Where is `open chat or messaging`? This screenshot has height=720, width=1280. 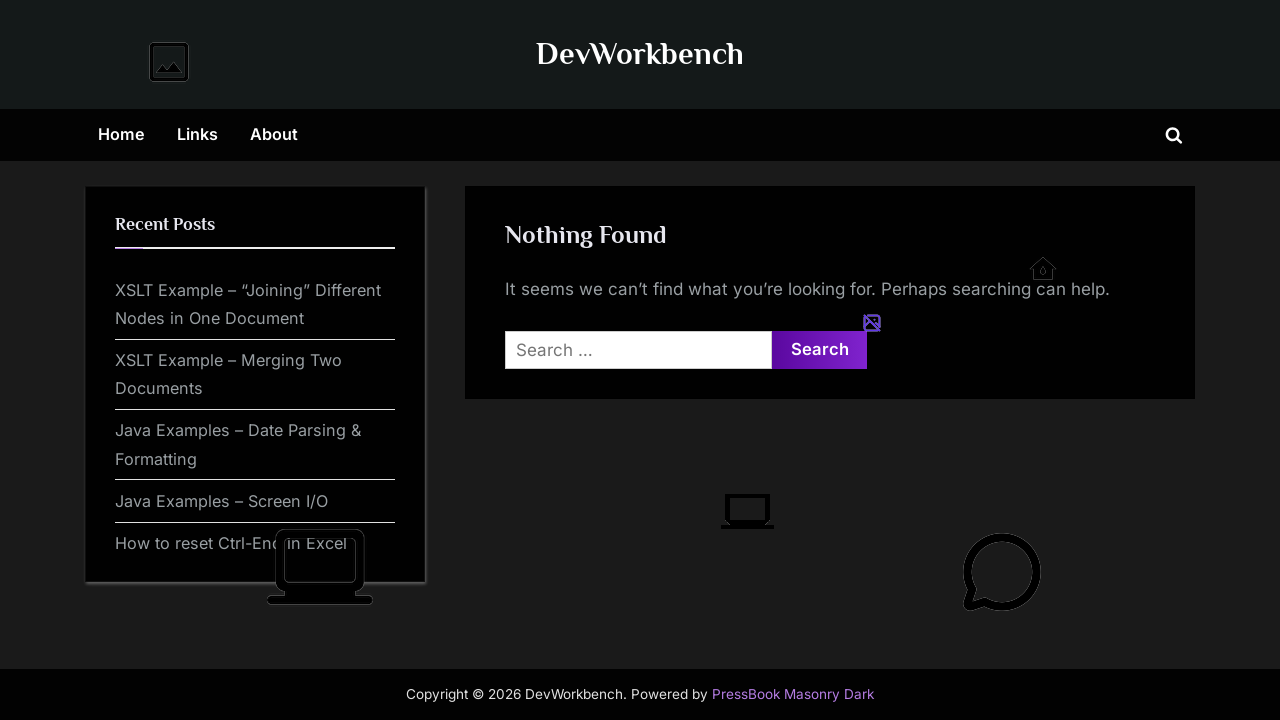 open chat or messaging is located at coordinates (1002, 572).